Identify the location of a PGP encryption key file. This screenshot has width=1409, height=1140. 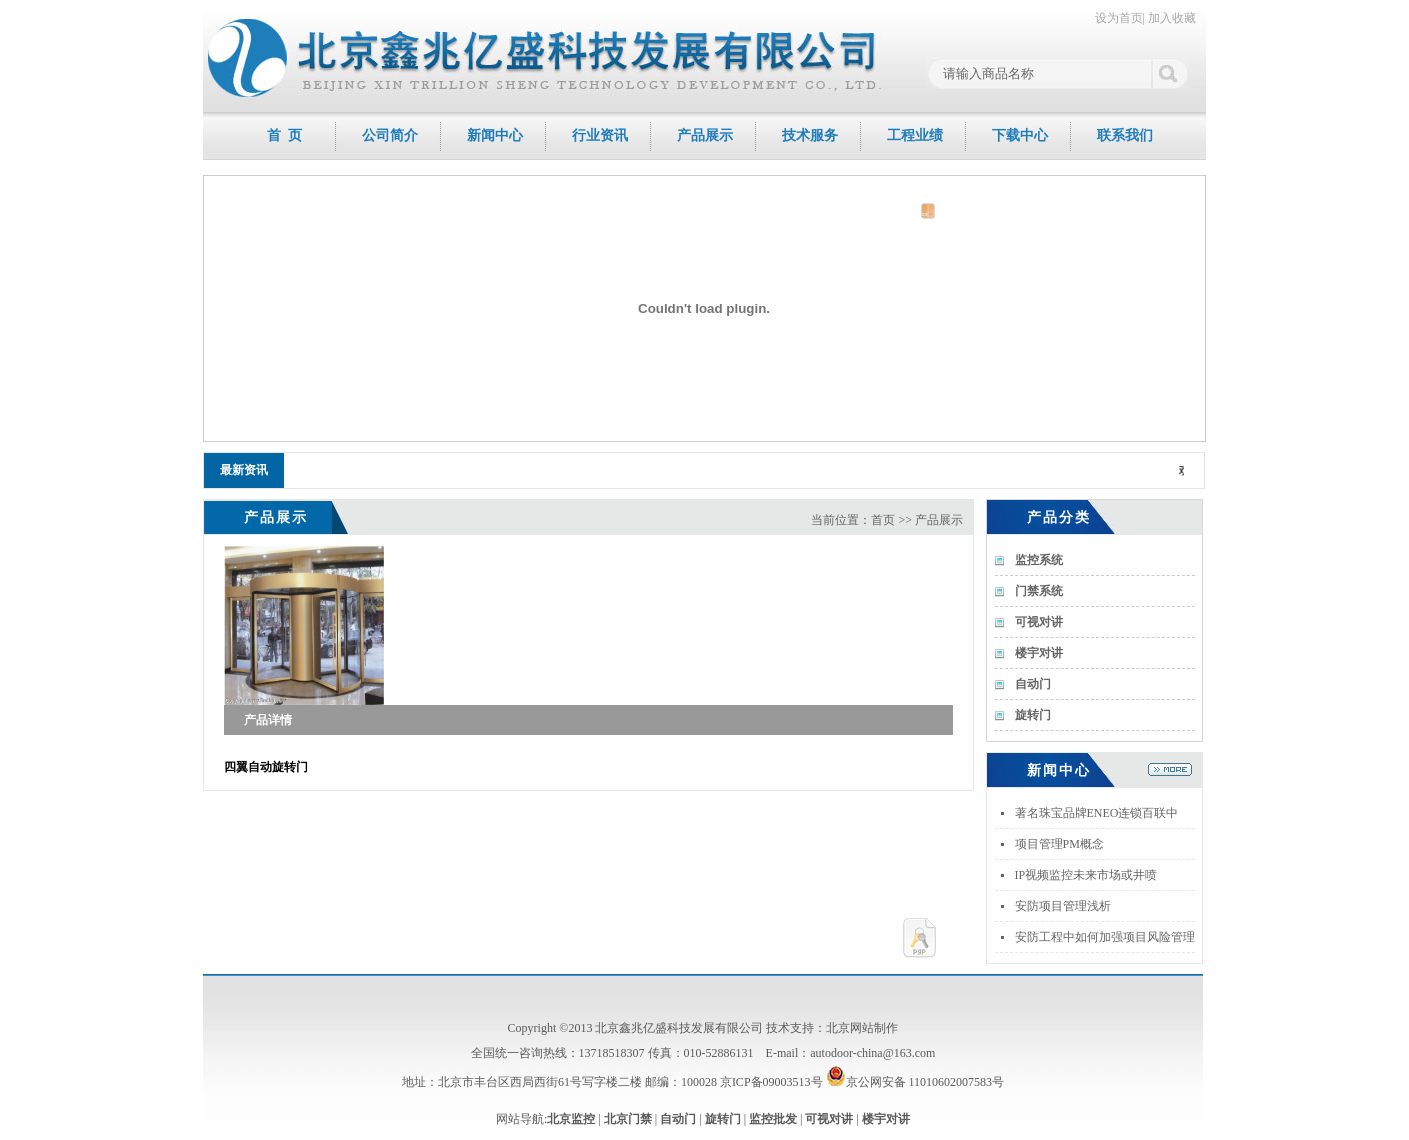
(919, 937).